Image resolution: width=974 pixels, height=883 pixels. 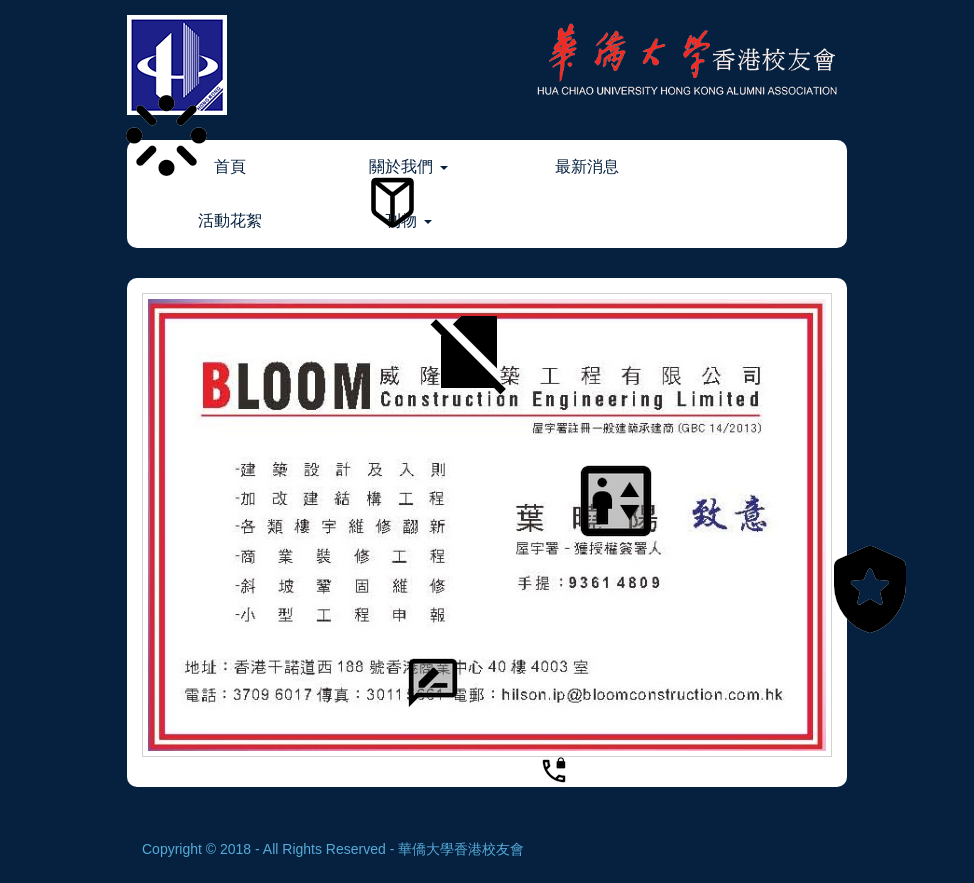 What do you see at coordinates (392, 201) in the screenshot?
I see `access light refraction or color spectrum tools` at bounding box center [392, 201].